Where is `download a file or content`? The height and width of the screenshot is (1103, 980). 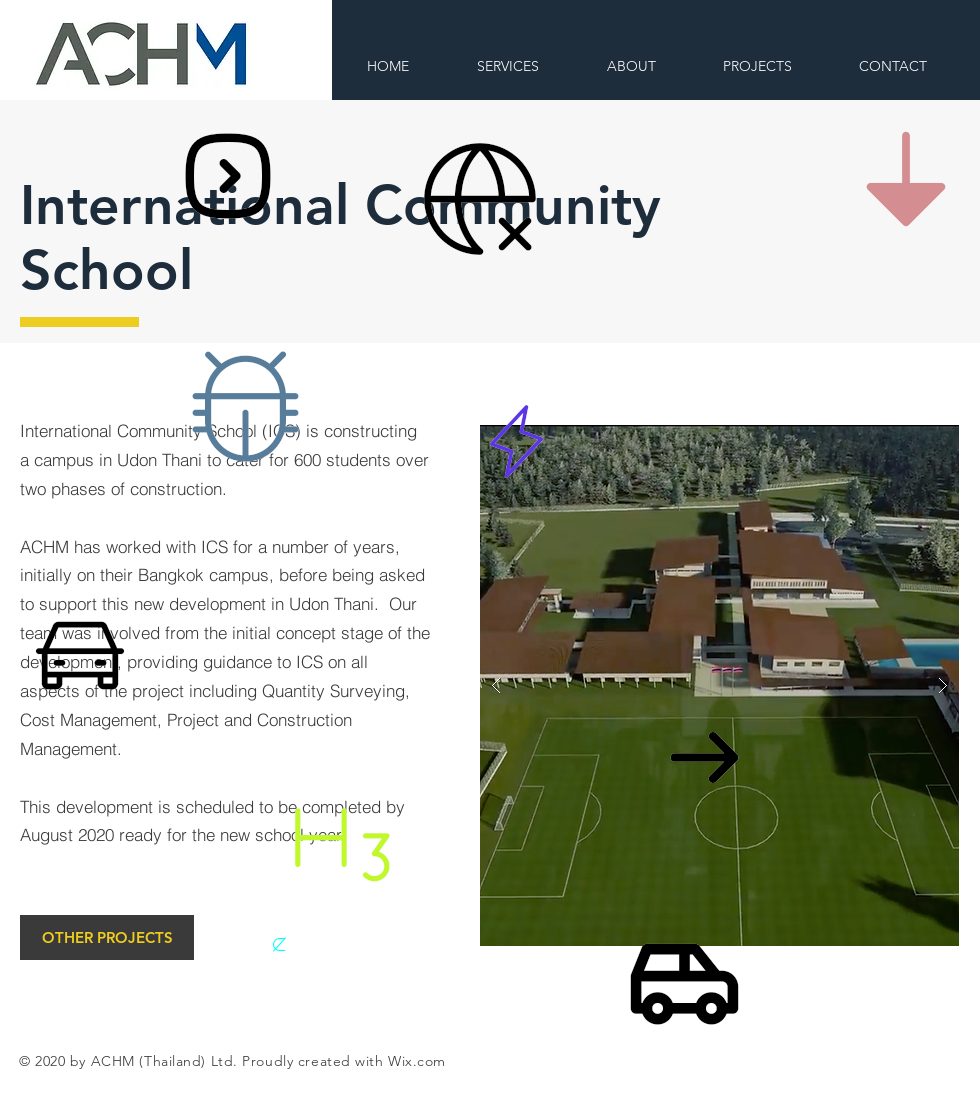
download a file or content is located at coordinates (906, 179).